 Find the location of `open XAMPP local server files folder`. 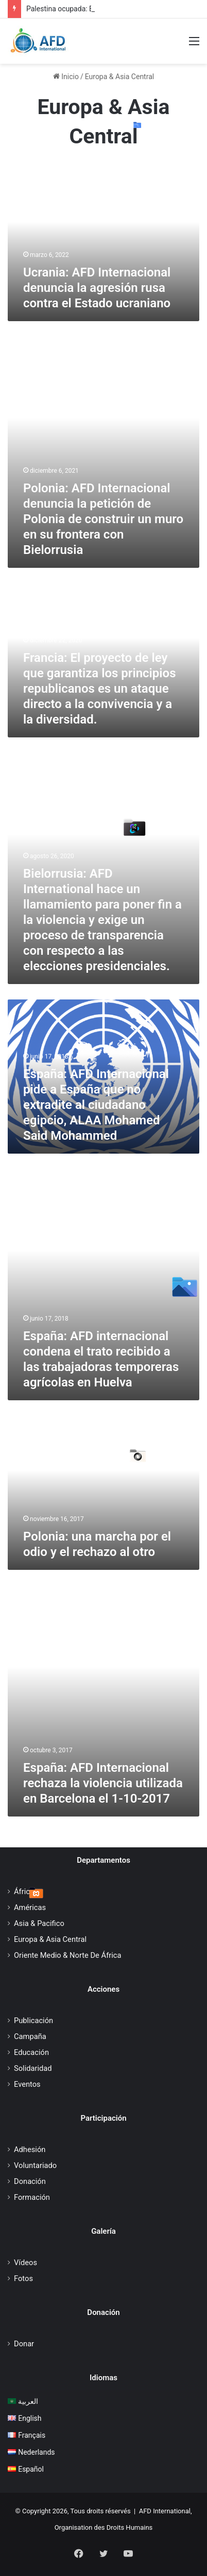

open XAMPP local server files folder is located at coordinates (36, 1893).